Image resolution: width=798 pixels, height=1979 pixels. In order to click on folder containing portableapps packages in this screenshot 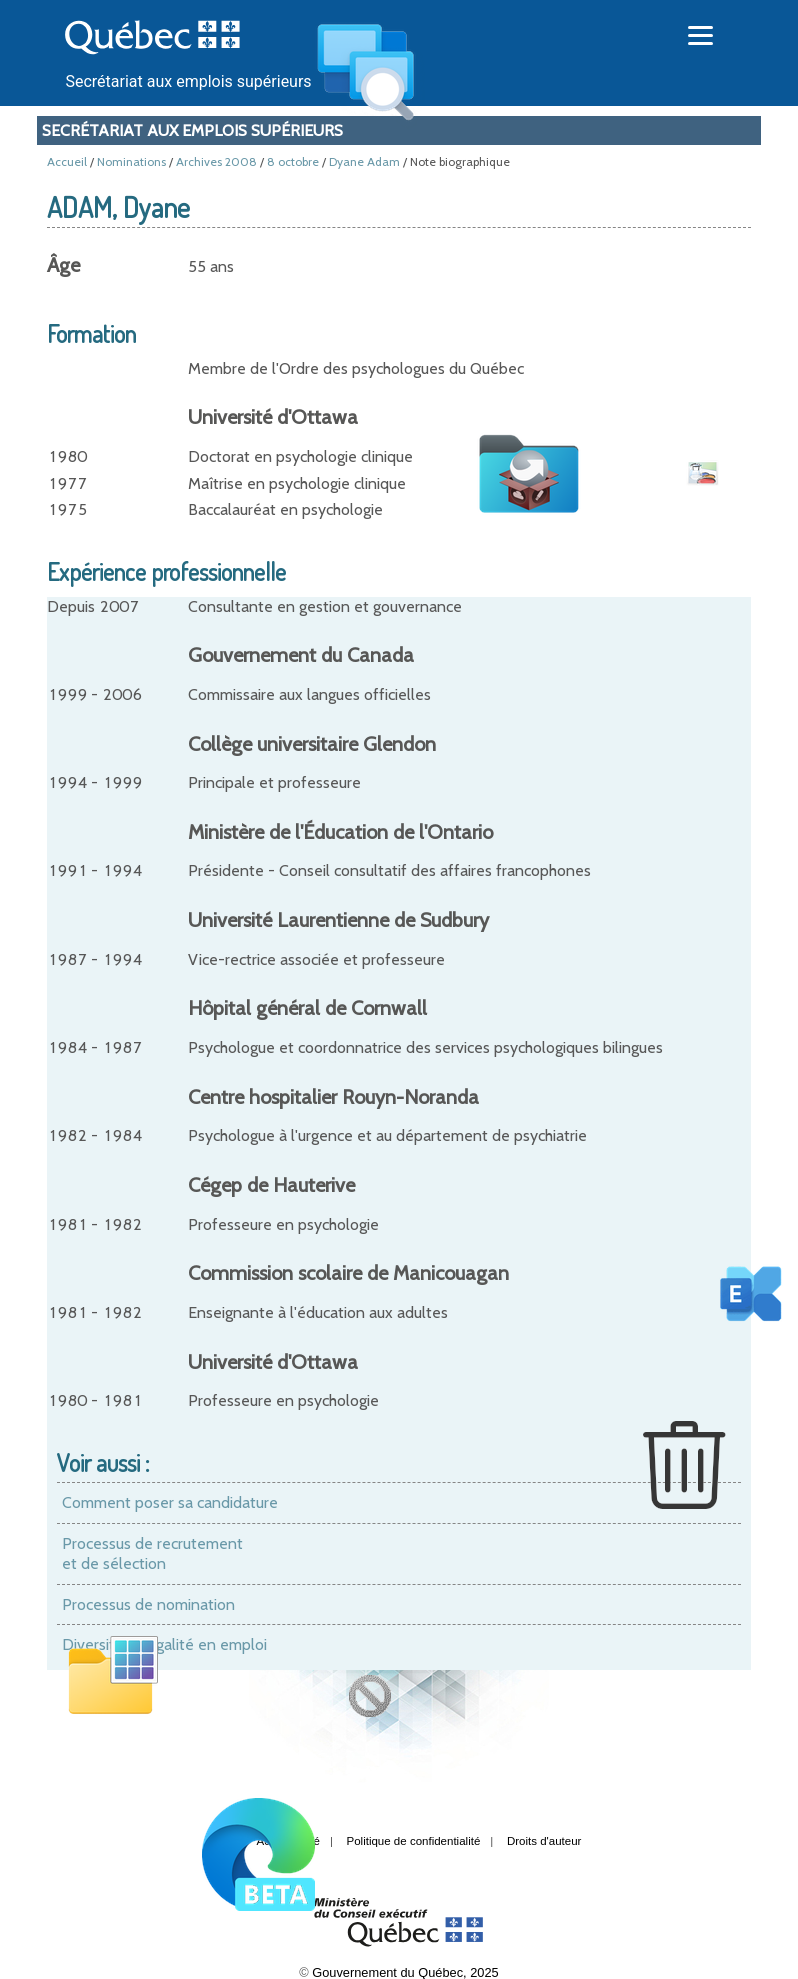, I will do `click(528, 476)`.